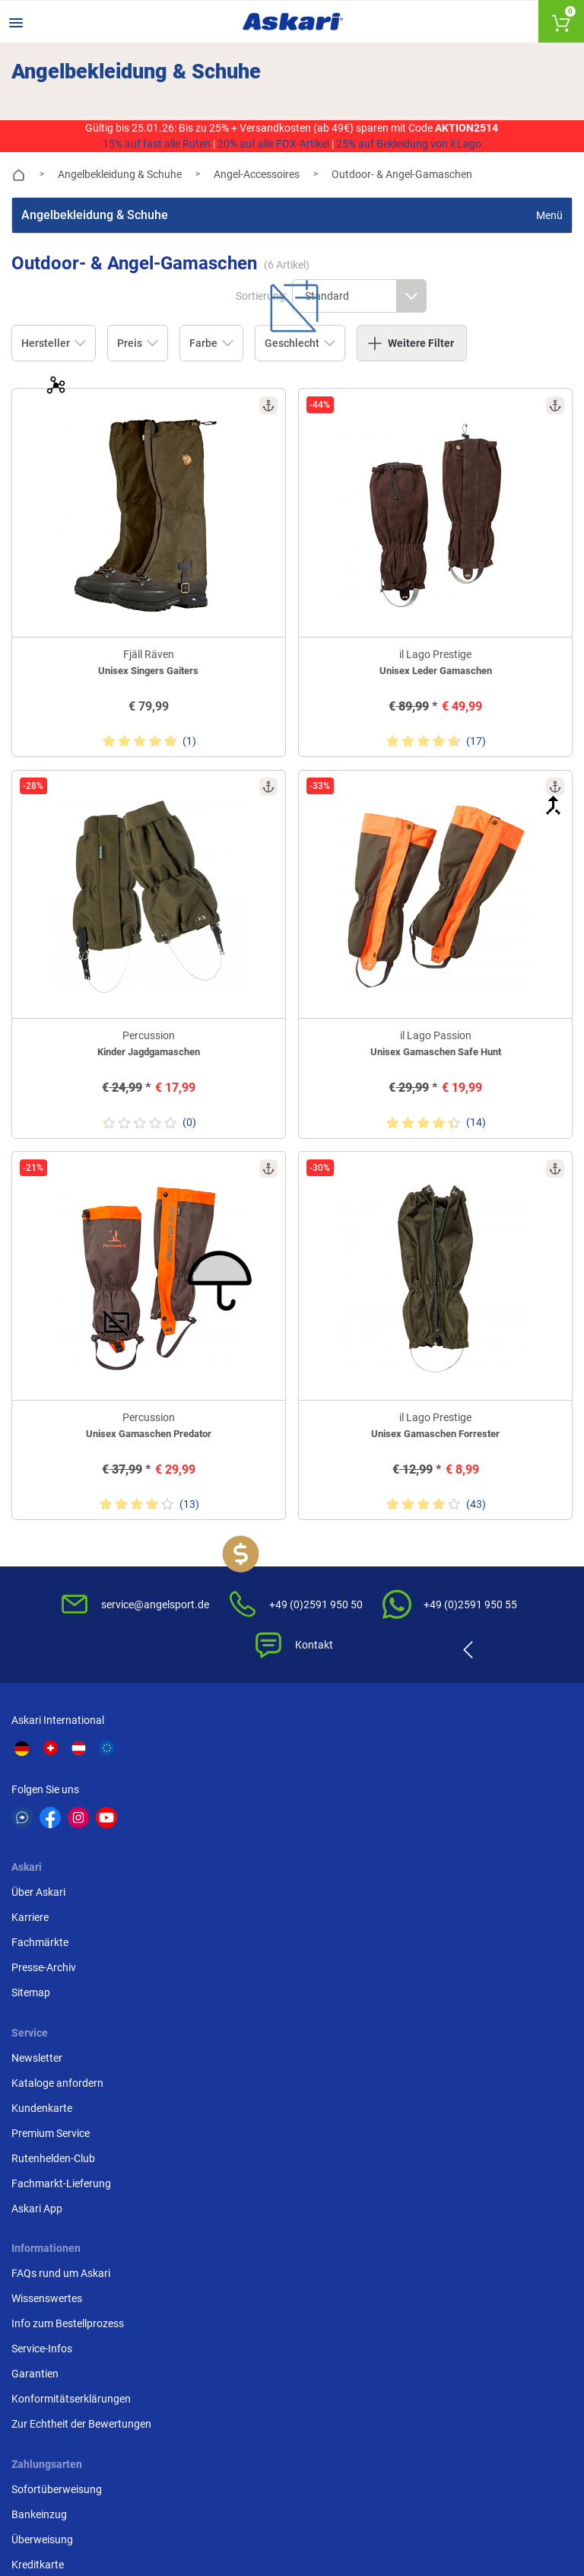 This screenshot has height=2576, width=584. Describe the element at coordinates (468, 1649) in the screenshot. I see `go back to the previous screen` at that location.